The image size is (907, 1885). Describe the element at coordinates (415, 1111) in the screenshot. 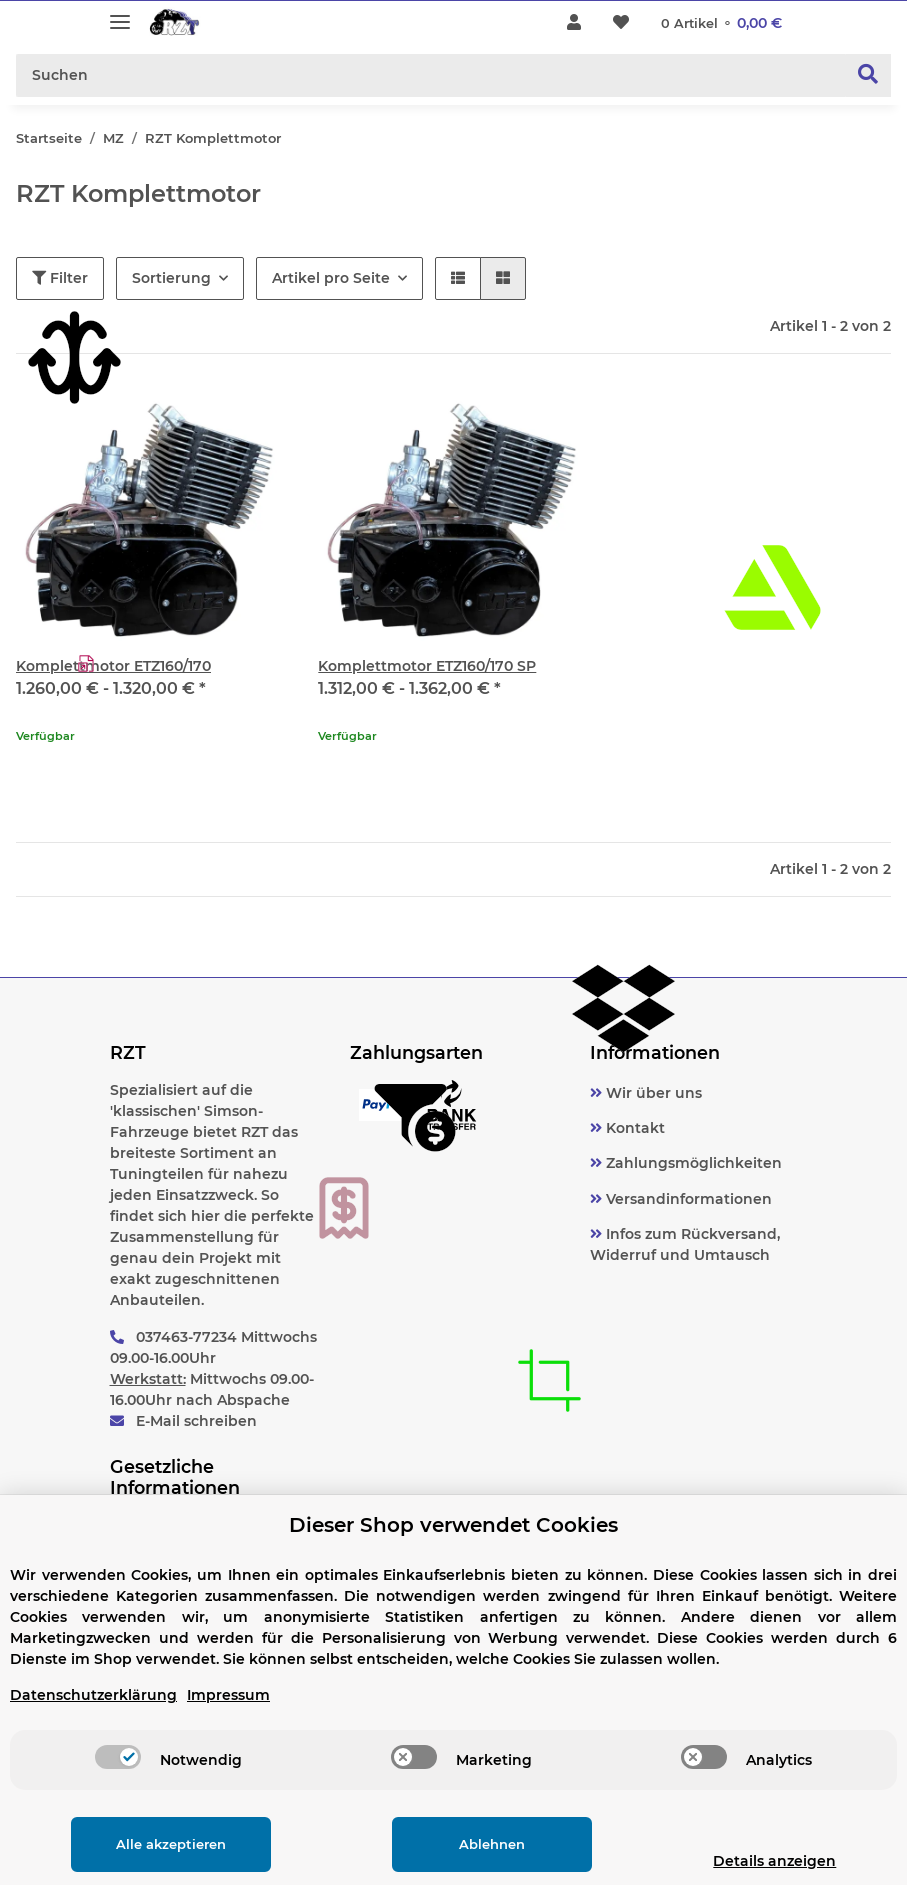

I see `filter results by price or cost` at that location.